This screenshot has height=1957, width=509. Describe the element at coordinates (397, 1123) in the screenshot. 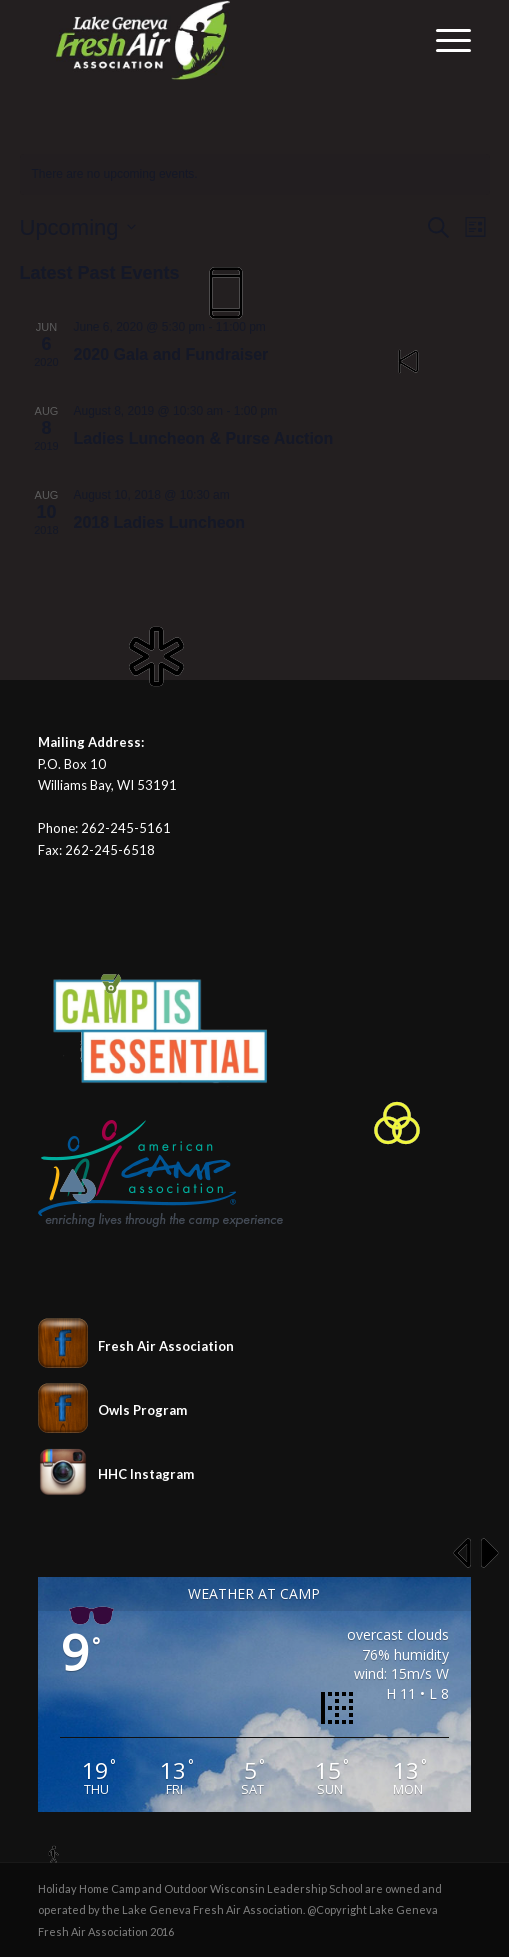

I see `adjust color filter settings` at that location.